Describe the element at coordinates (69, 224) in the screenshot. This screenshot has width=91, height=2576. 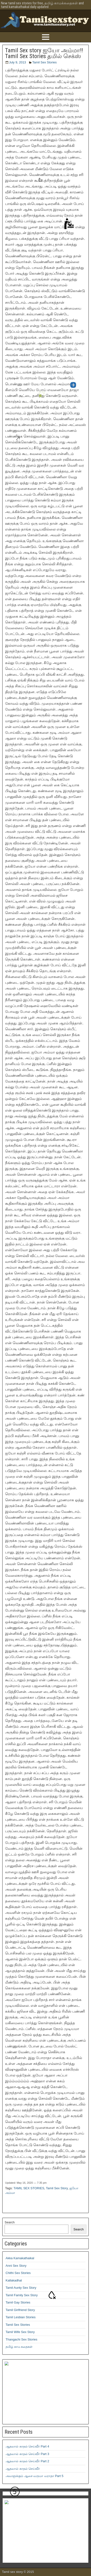
I see `indicates baby changing station nearby` at that location.